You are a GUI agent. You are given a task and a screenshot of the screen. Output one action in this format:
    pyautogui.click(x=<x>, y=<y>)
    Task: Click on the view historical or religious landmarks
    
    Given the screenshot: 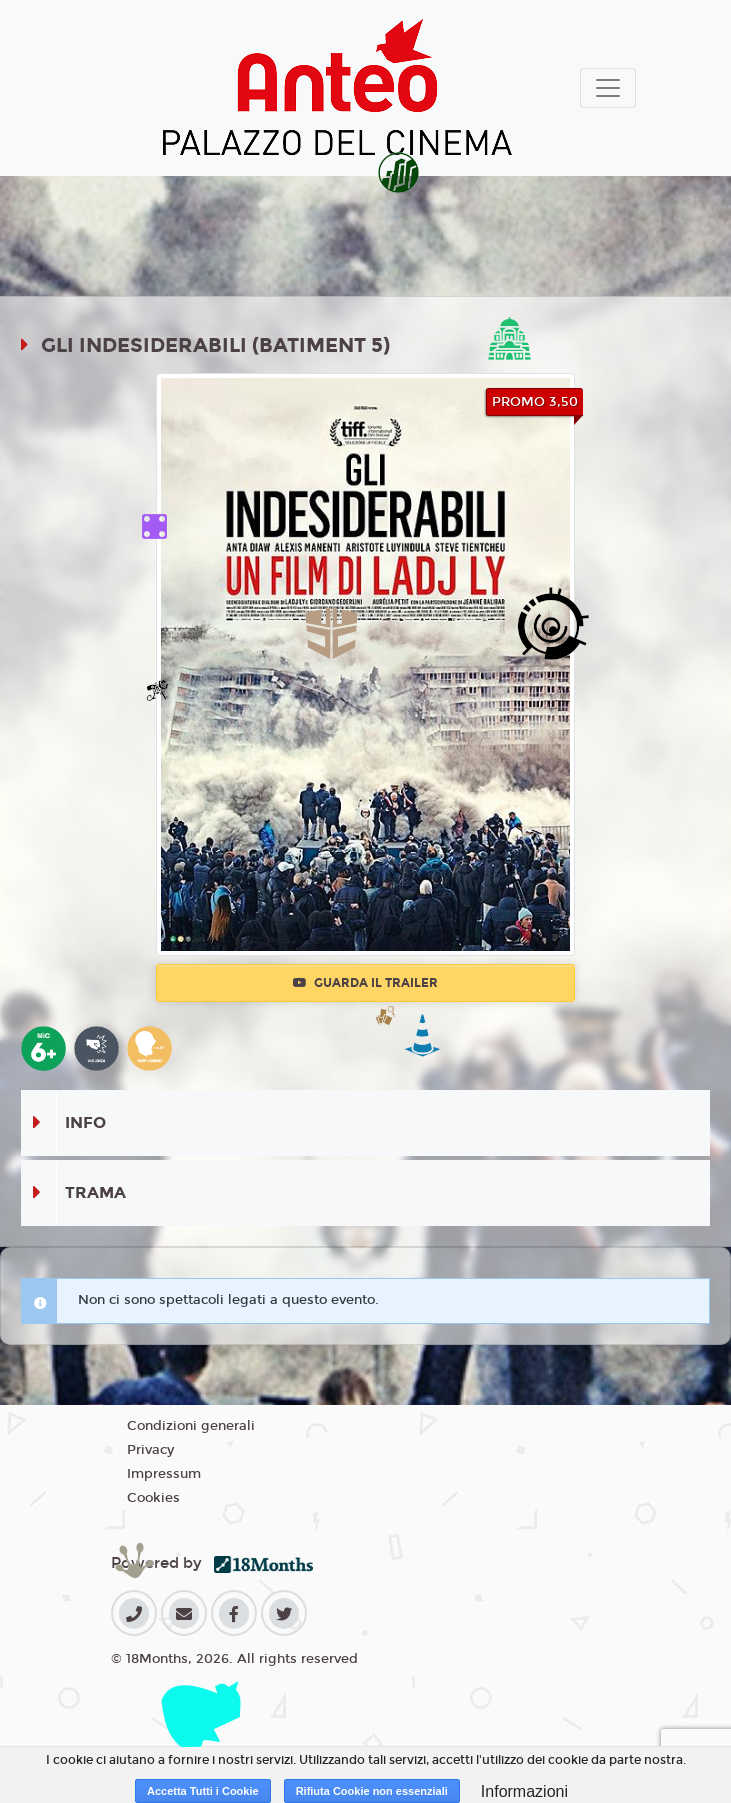 What is the action you would take?
    pyautogui.click(x=509, y=338)
    